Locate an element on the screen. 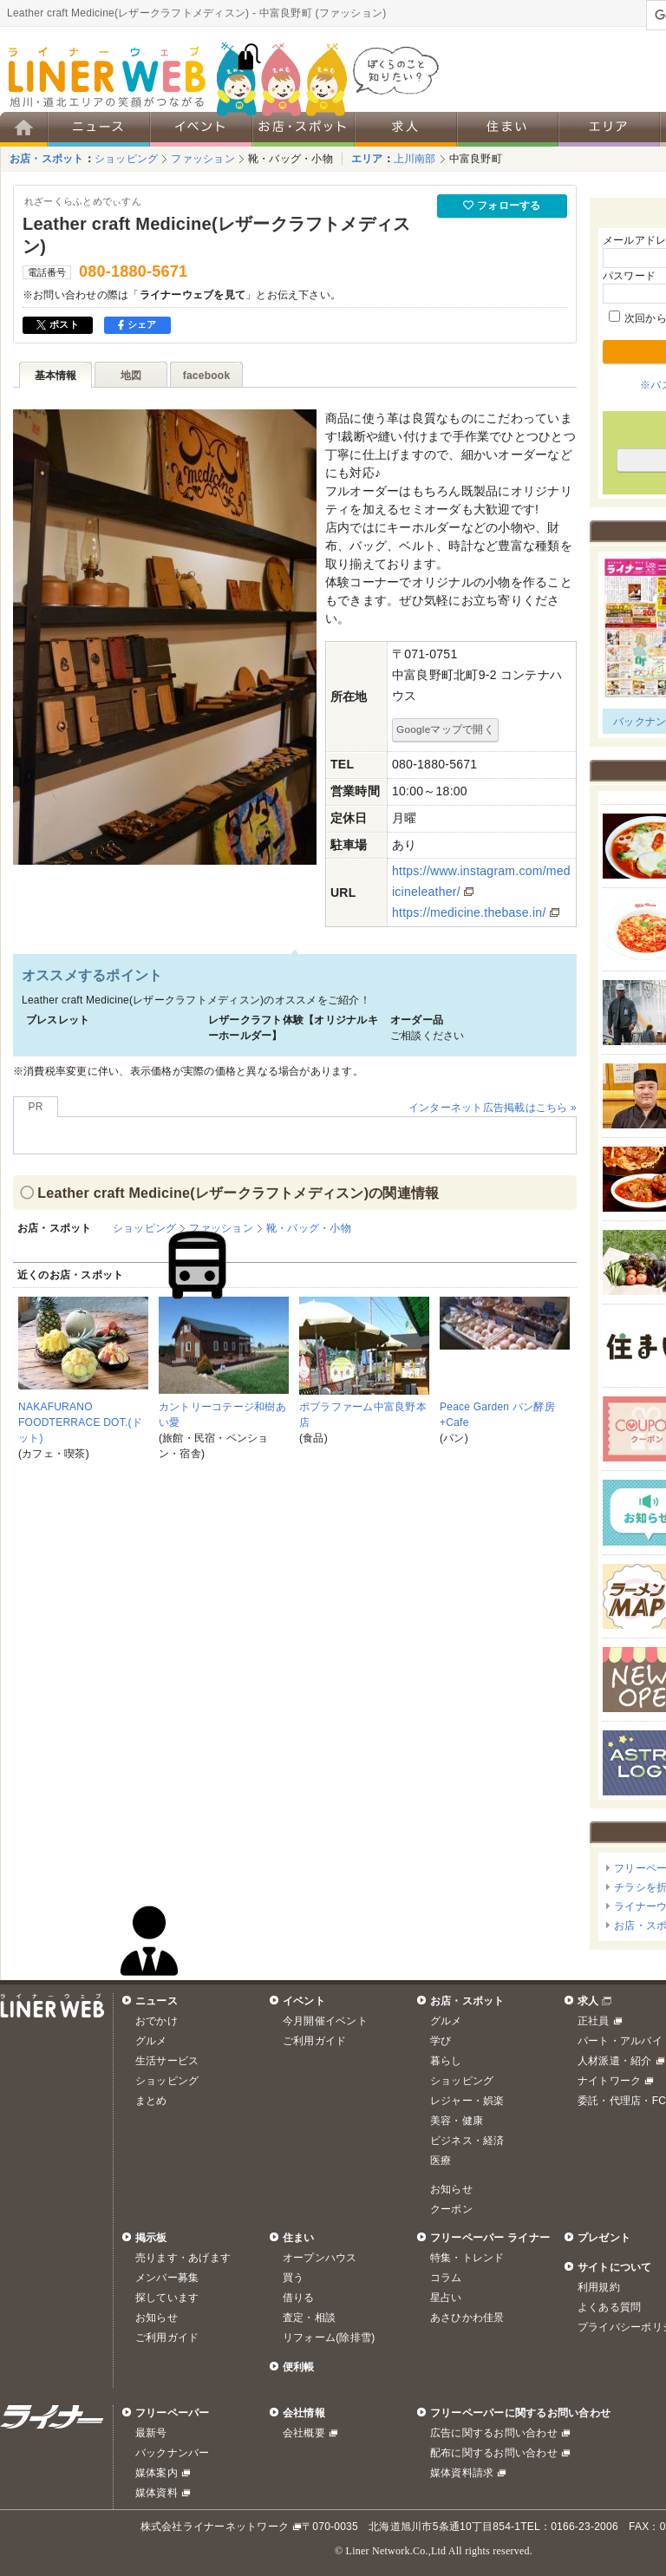 This screenshot has width=666, height=2576. browse tea or hot beverage options is located at coordinates (248, 57).